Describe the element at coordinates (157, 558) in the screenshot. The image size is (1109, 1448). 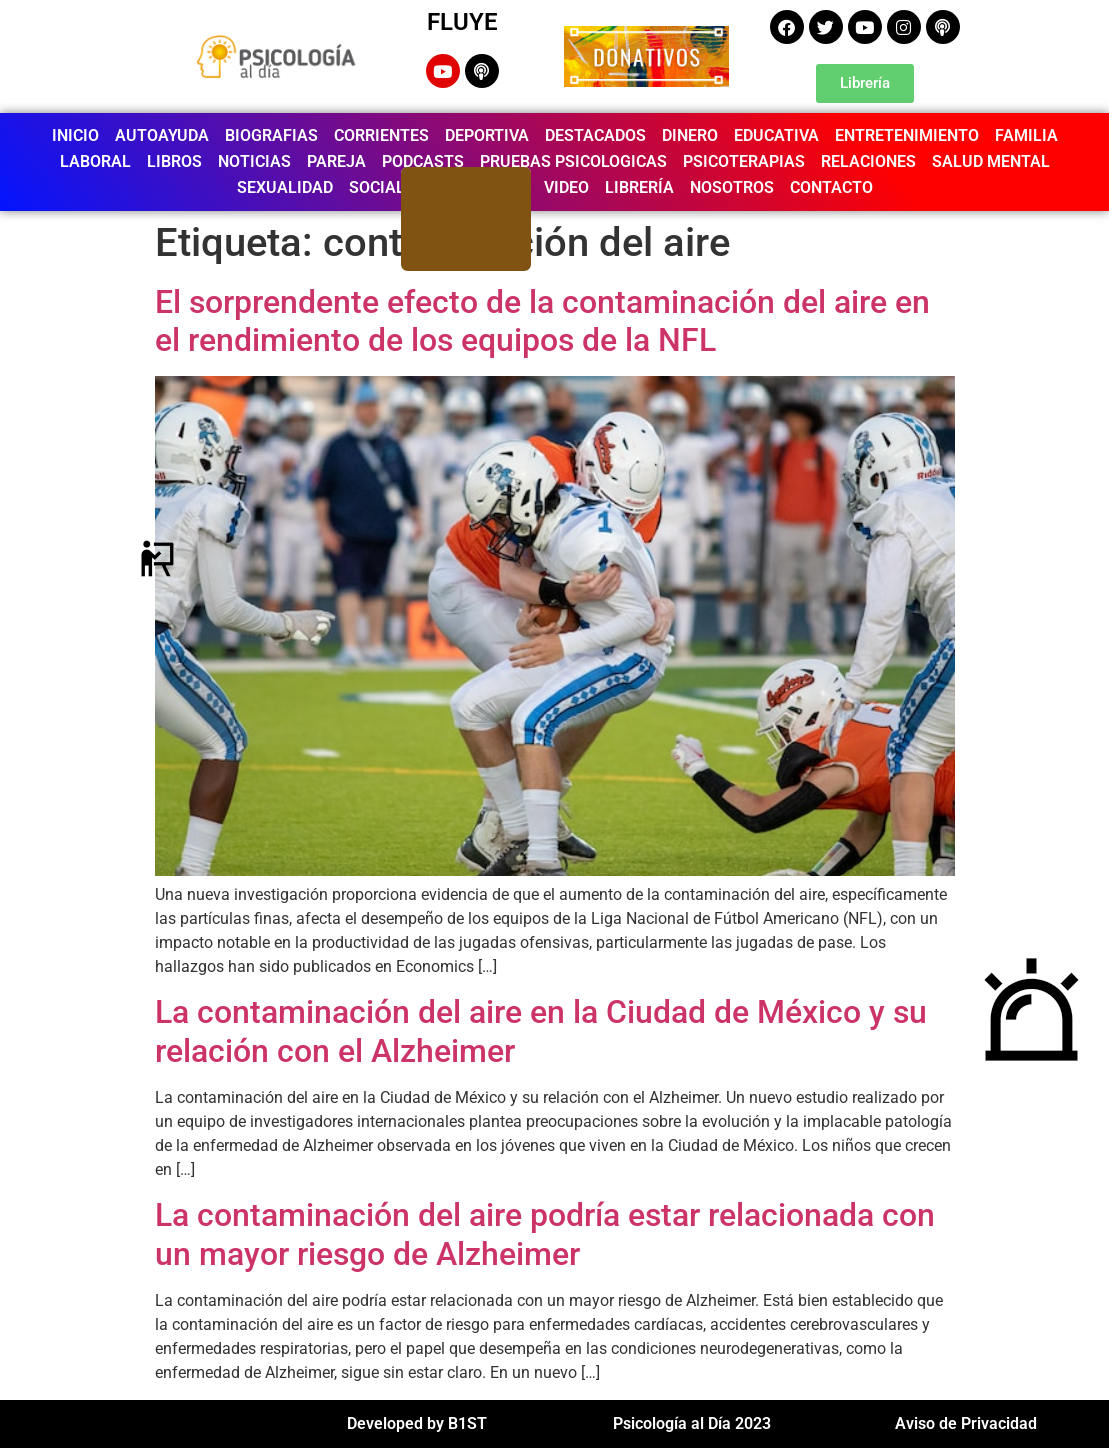
I see `start or view a presentation` at that location.